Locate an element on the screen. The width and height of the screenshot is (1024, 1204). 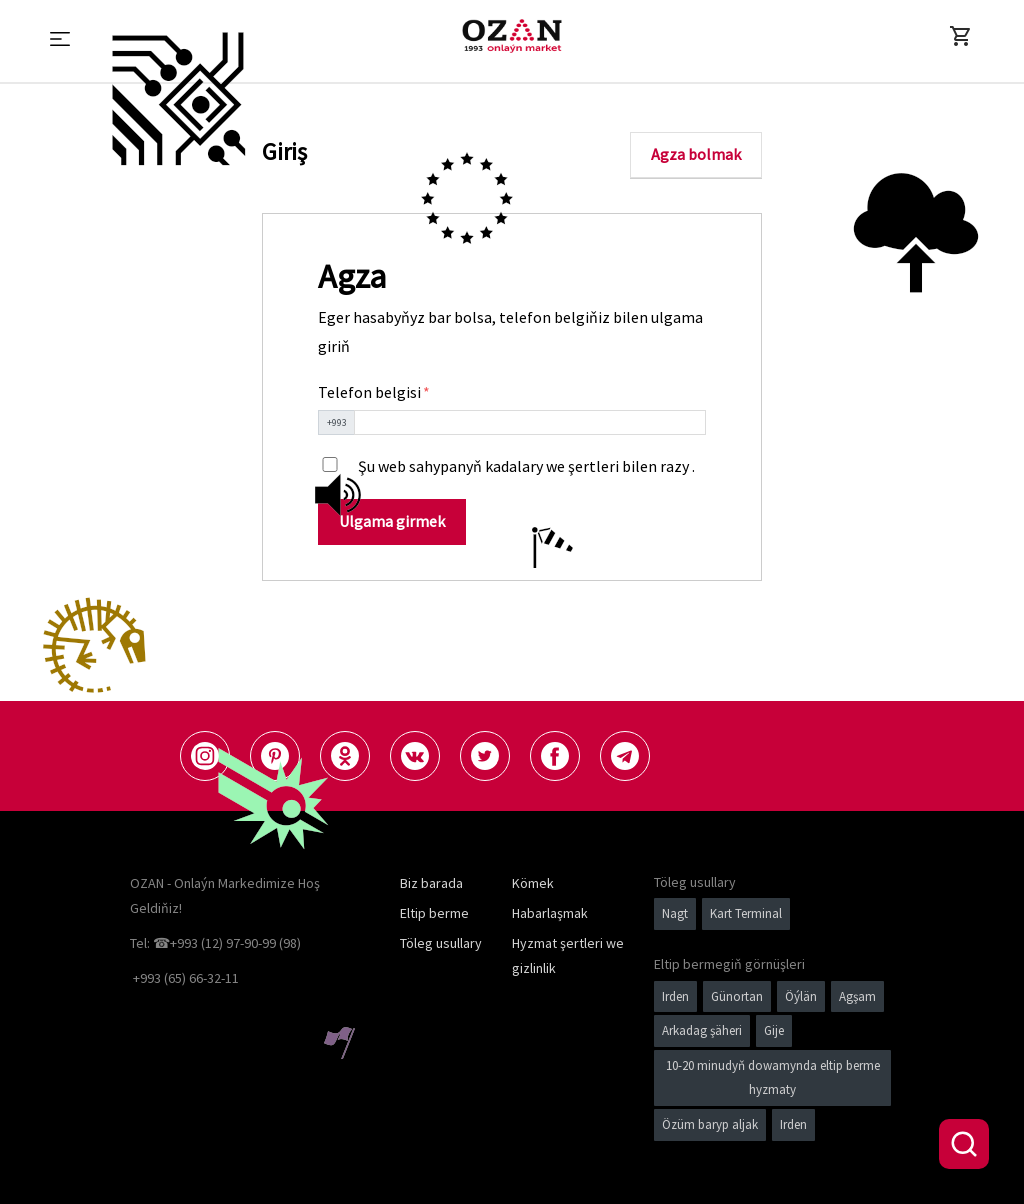
access hardware or system settings is located at coordinates (178, 98).